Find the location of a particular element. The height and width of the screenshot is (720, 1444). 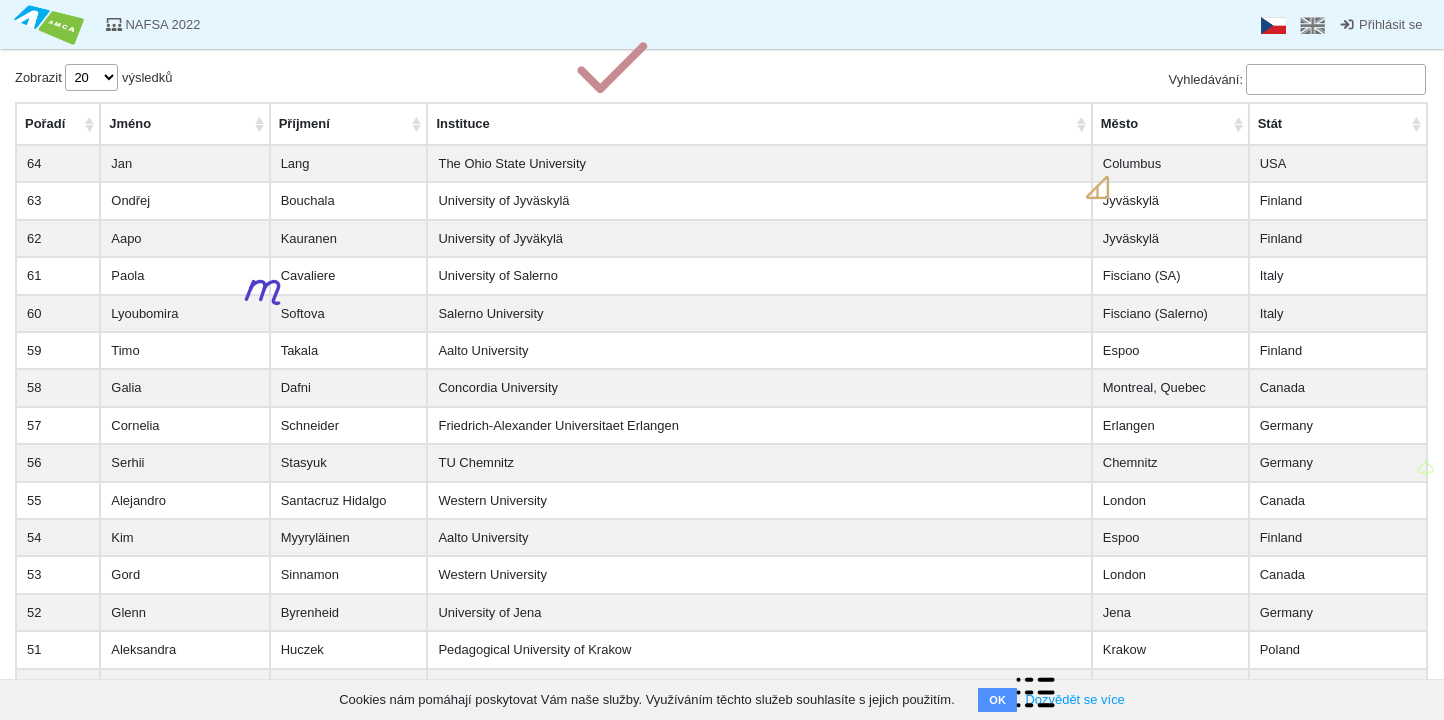

view system logs or activity history is located at coordinates (1035, 692).